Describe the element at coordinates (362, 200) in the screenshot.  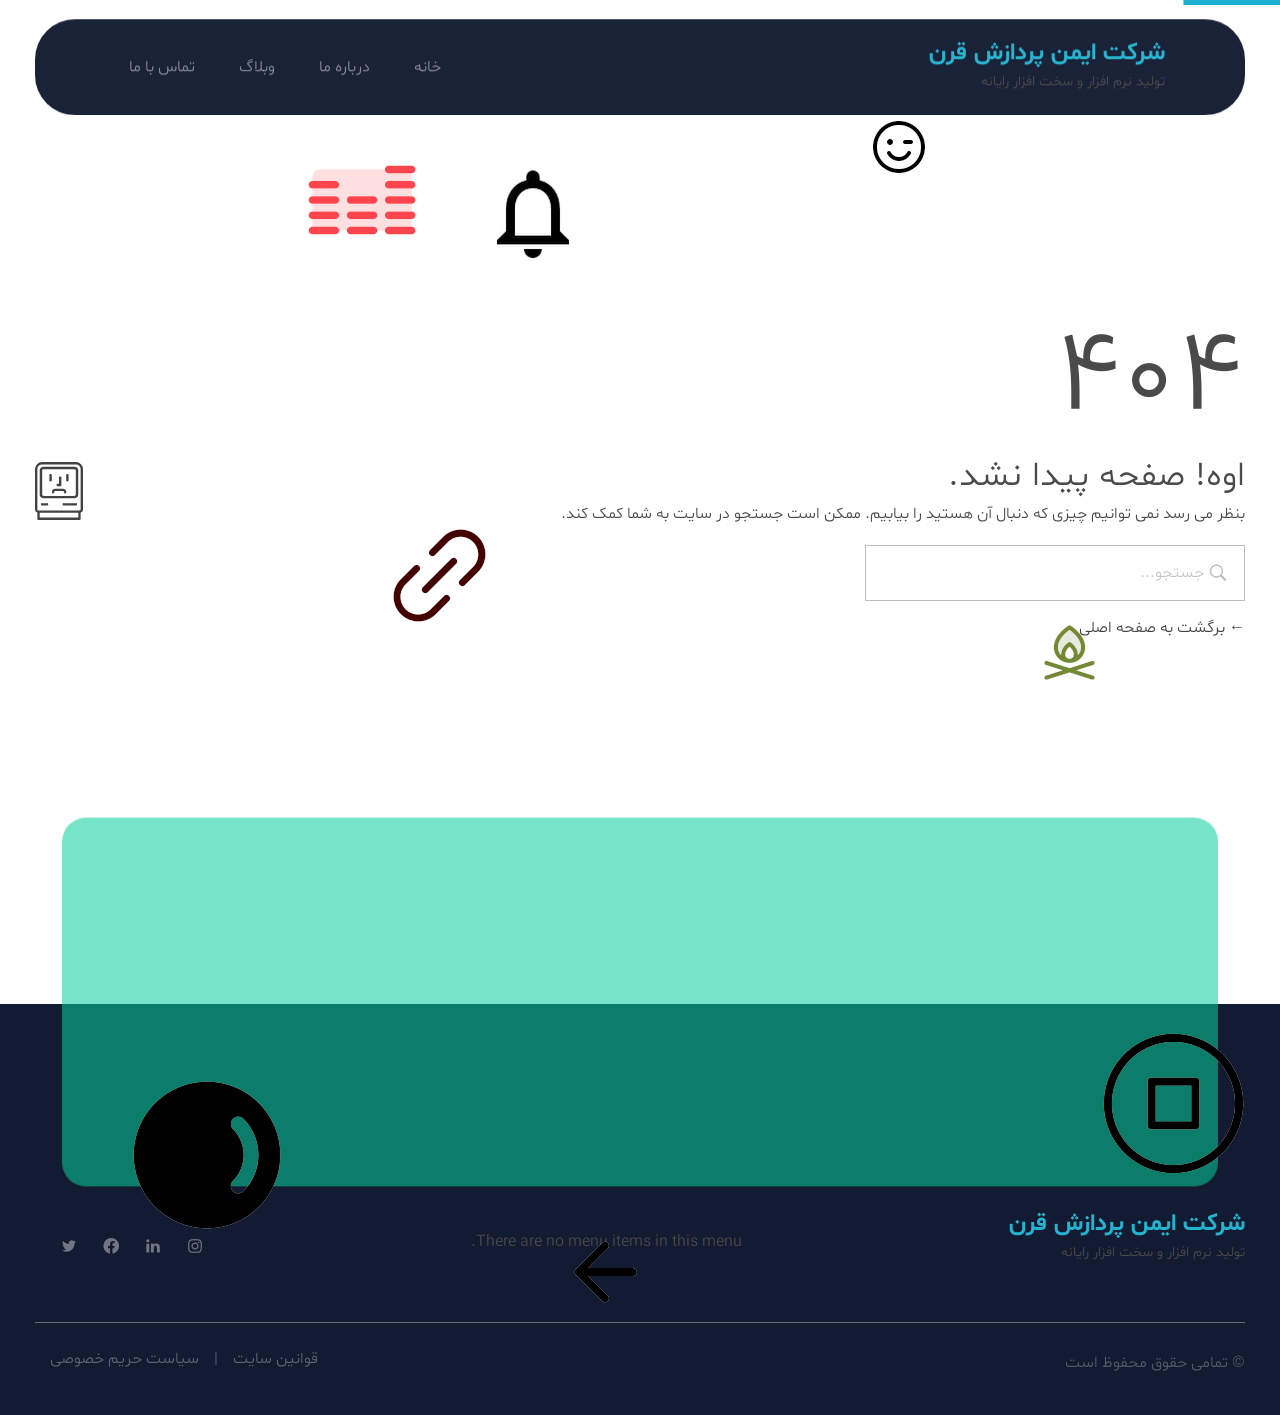
I see `adjust audio equalizer settings` at that location.